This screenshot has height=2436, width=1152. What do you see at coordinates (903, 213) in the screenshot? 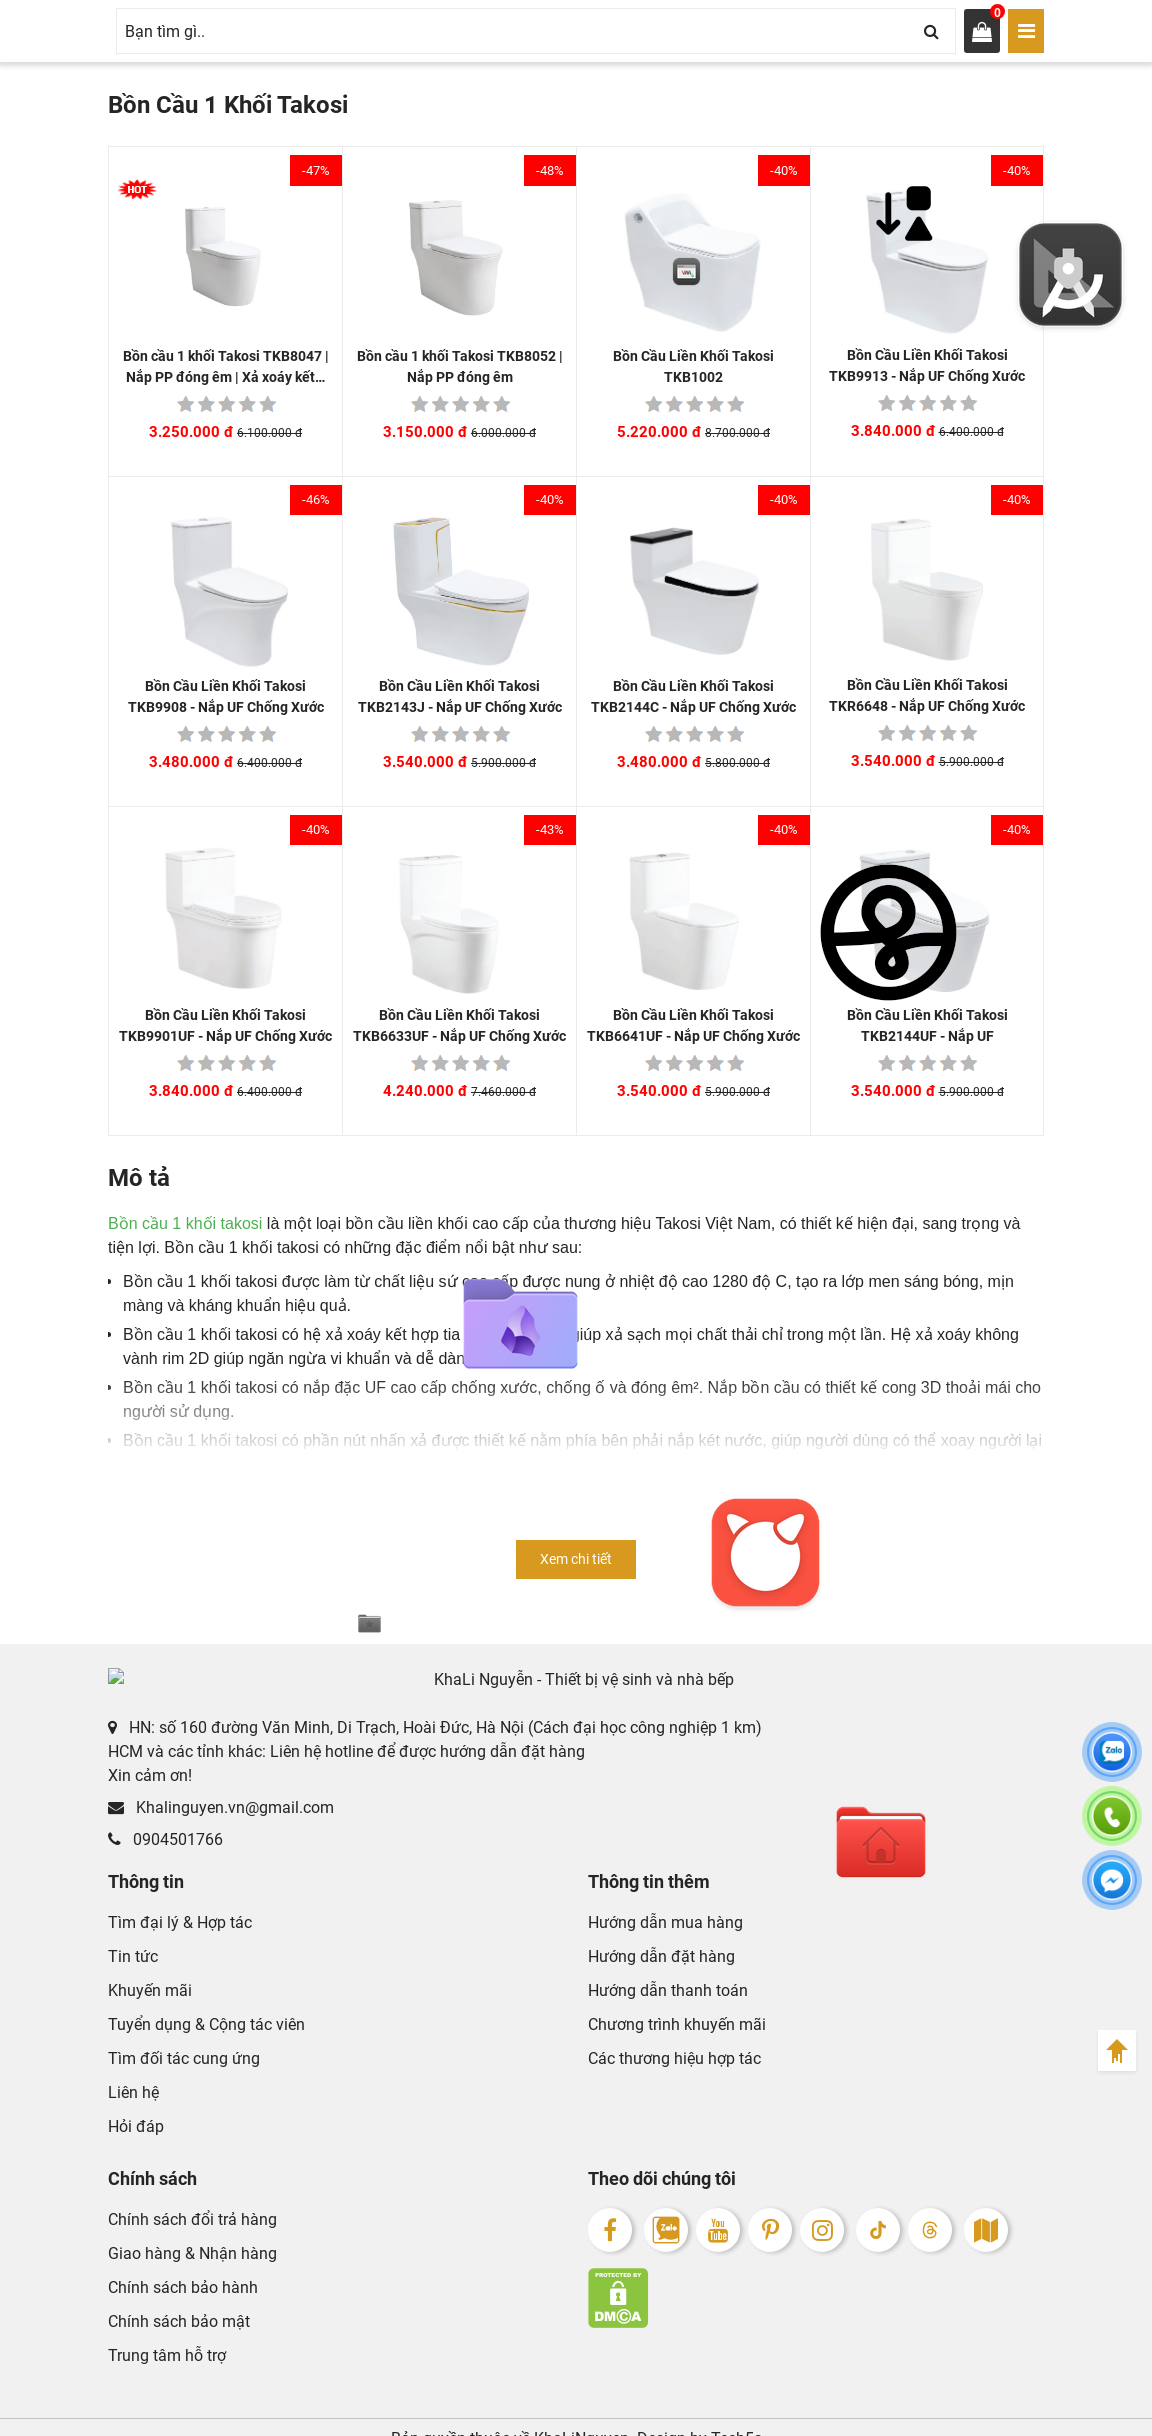
I see `sort items by shape in ascending order` at bounding box center [903, 213].